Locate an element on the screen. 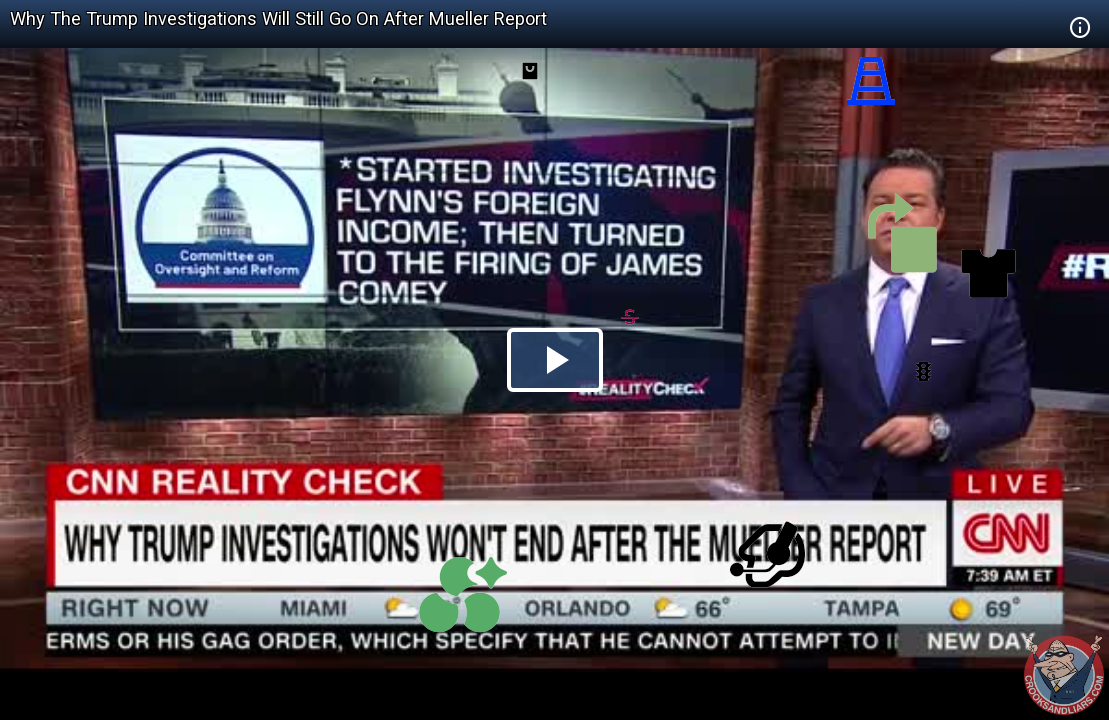  apply strikethrough formatting to selected text is located at coordinates (630, 317).